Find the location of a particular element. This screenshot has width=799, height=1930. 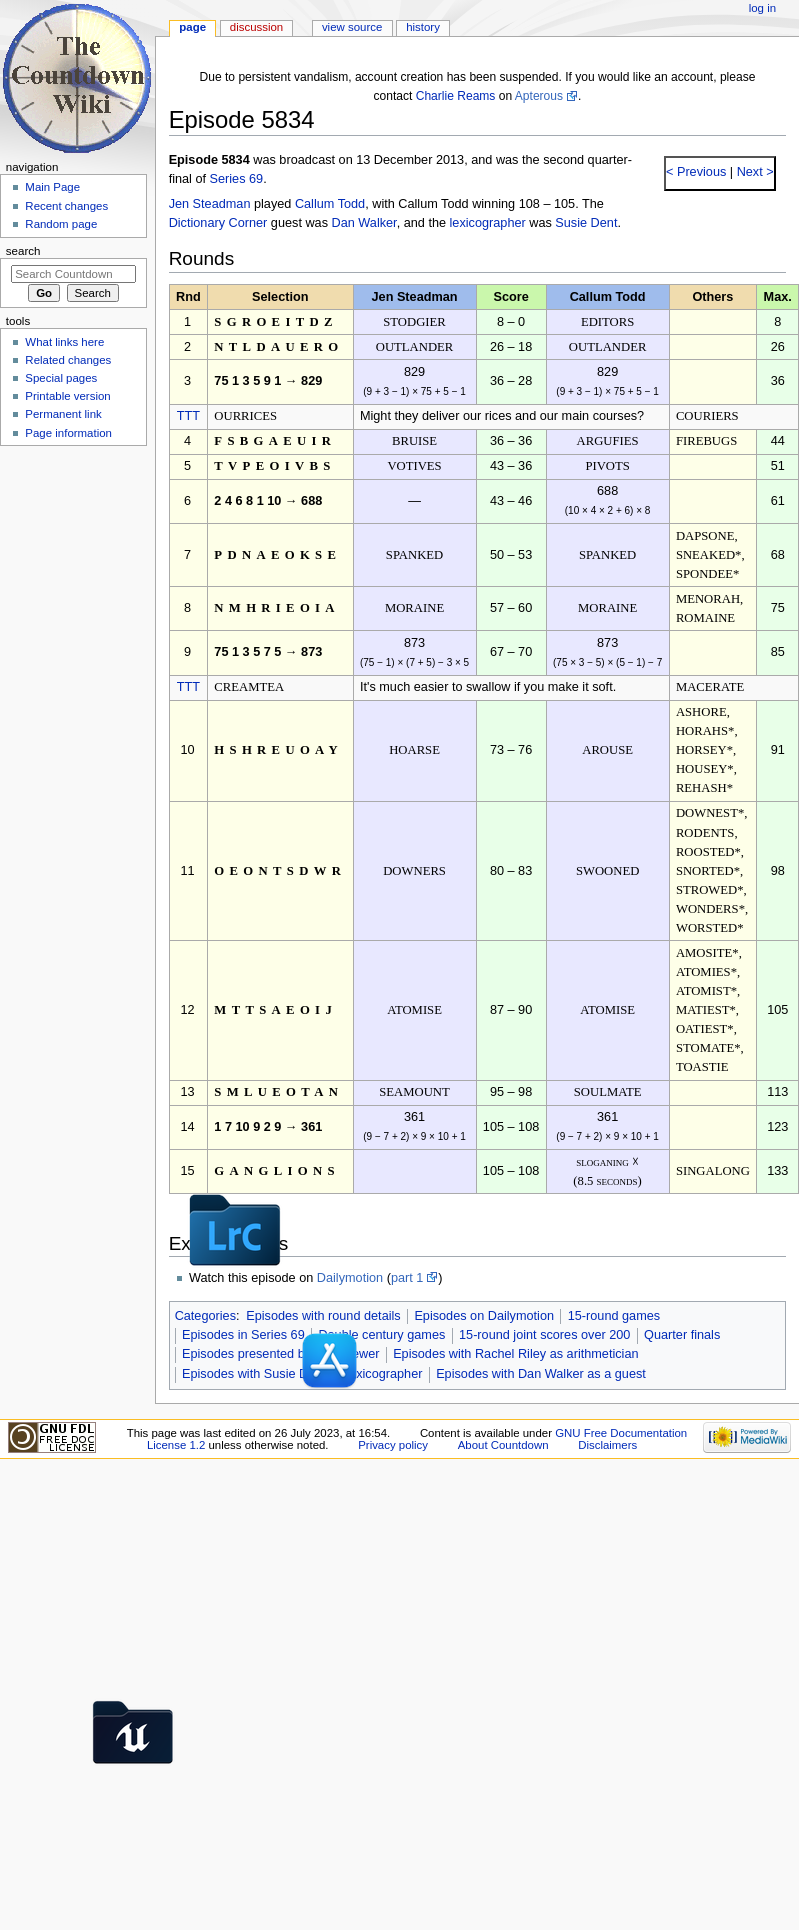

open adobe lightroom classic project folder is located at coordinates (234, 1232).